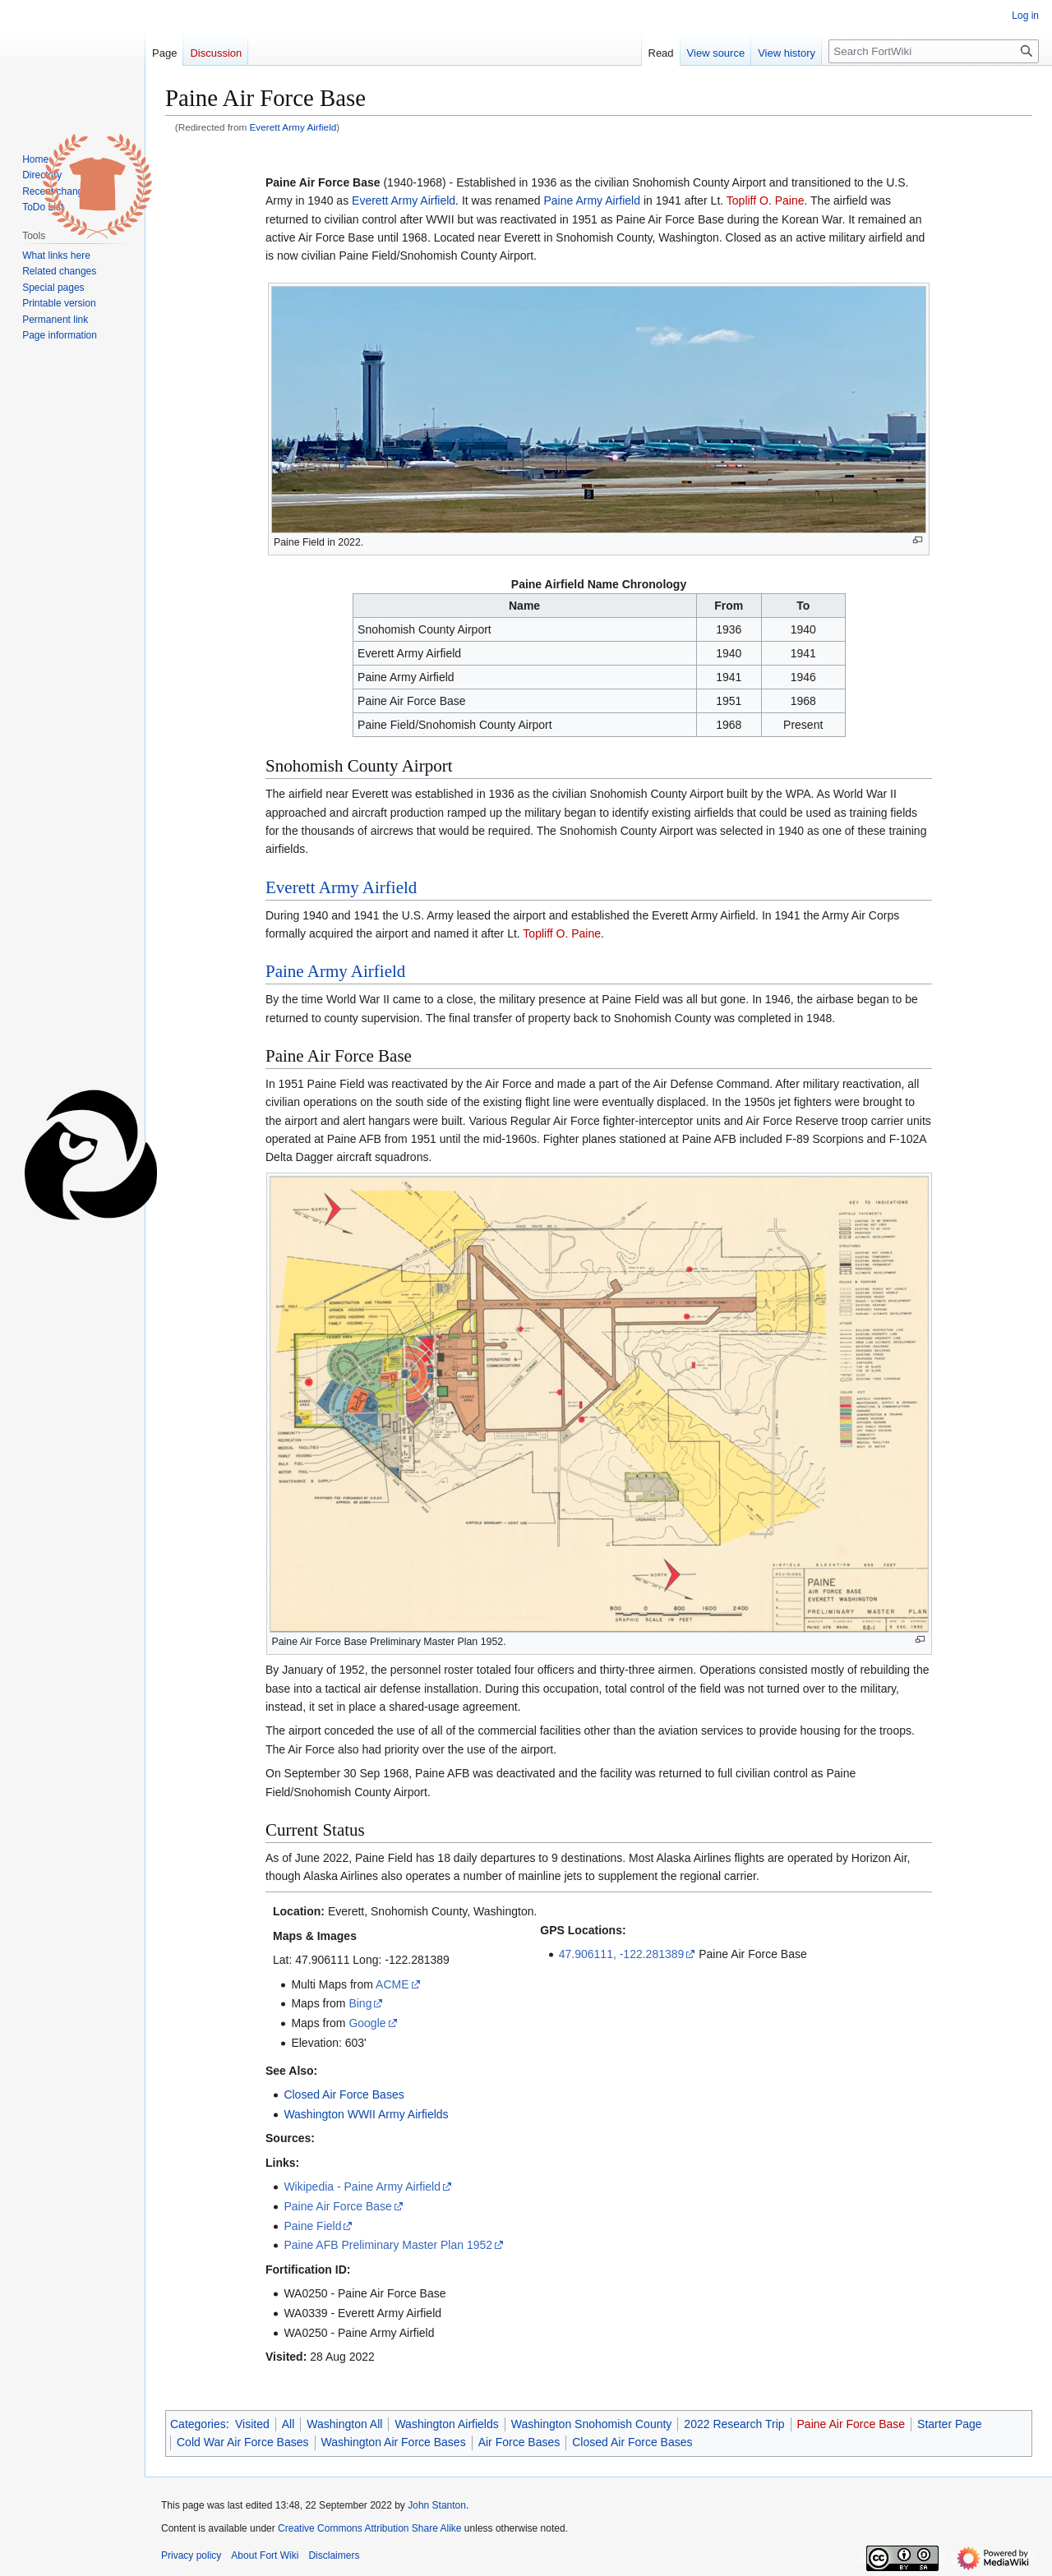 The width and height of the screenshot is (1052, 2576). Describe the element at coordinates (97, 186) in the screenshot. I see `visit teepublic store or website` at that location.